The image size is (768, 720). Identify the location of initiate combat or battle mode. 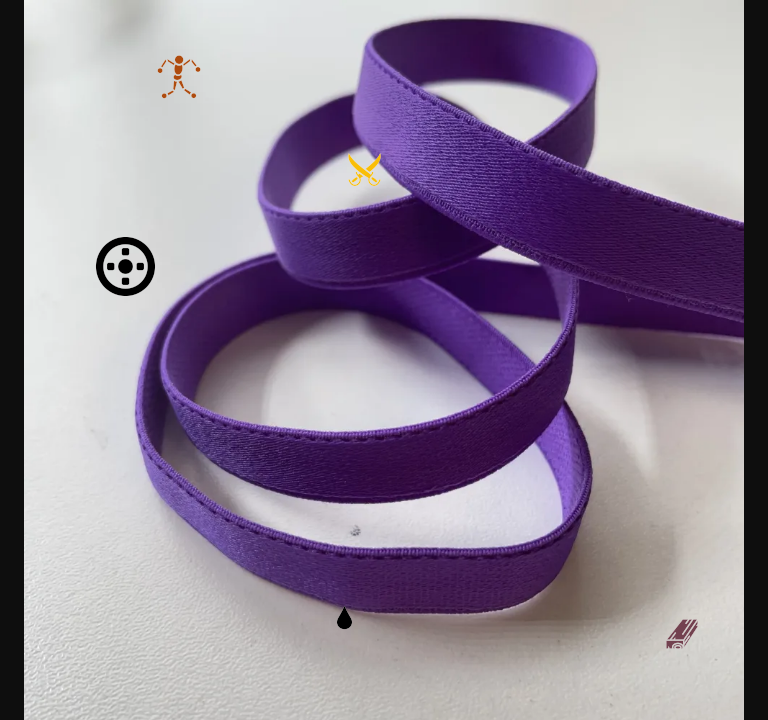
(364, 169).